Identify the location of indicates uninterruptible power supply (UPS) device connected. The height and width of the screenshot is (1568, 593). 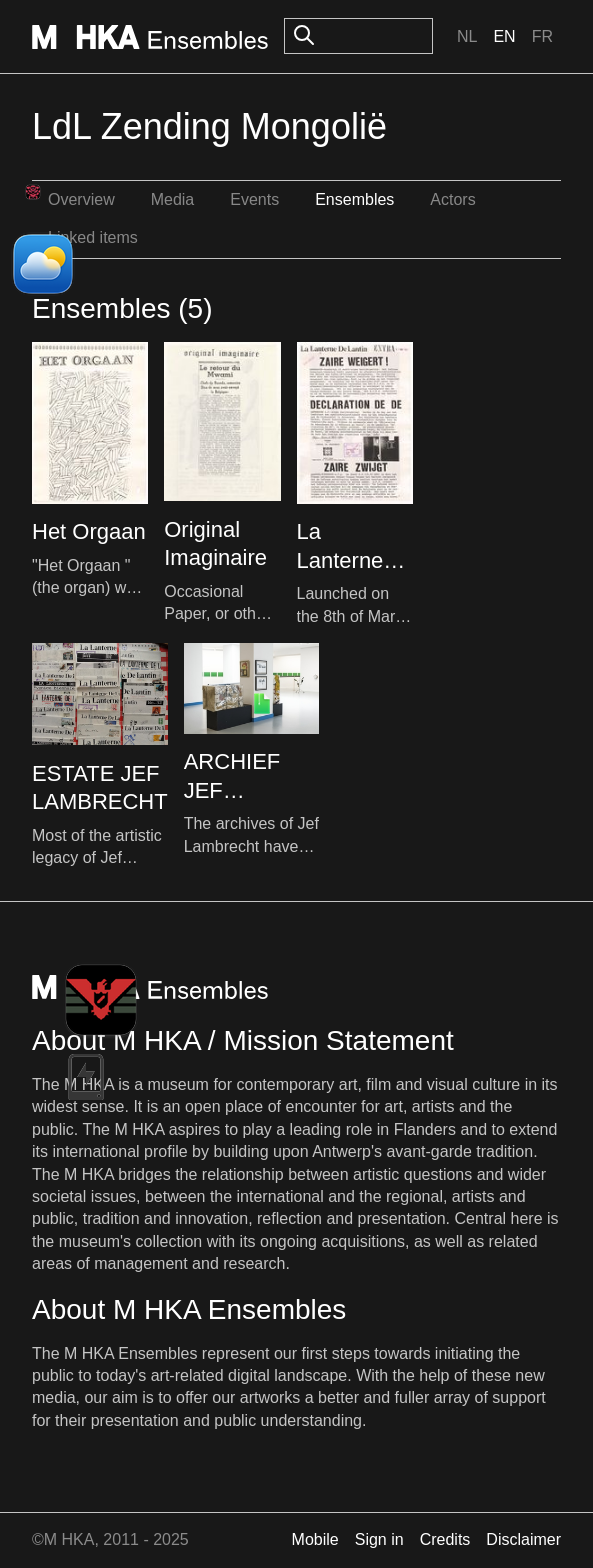
(86, 1077).